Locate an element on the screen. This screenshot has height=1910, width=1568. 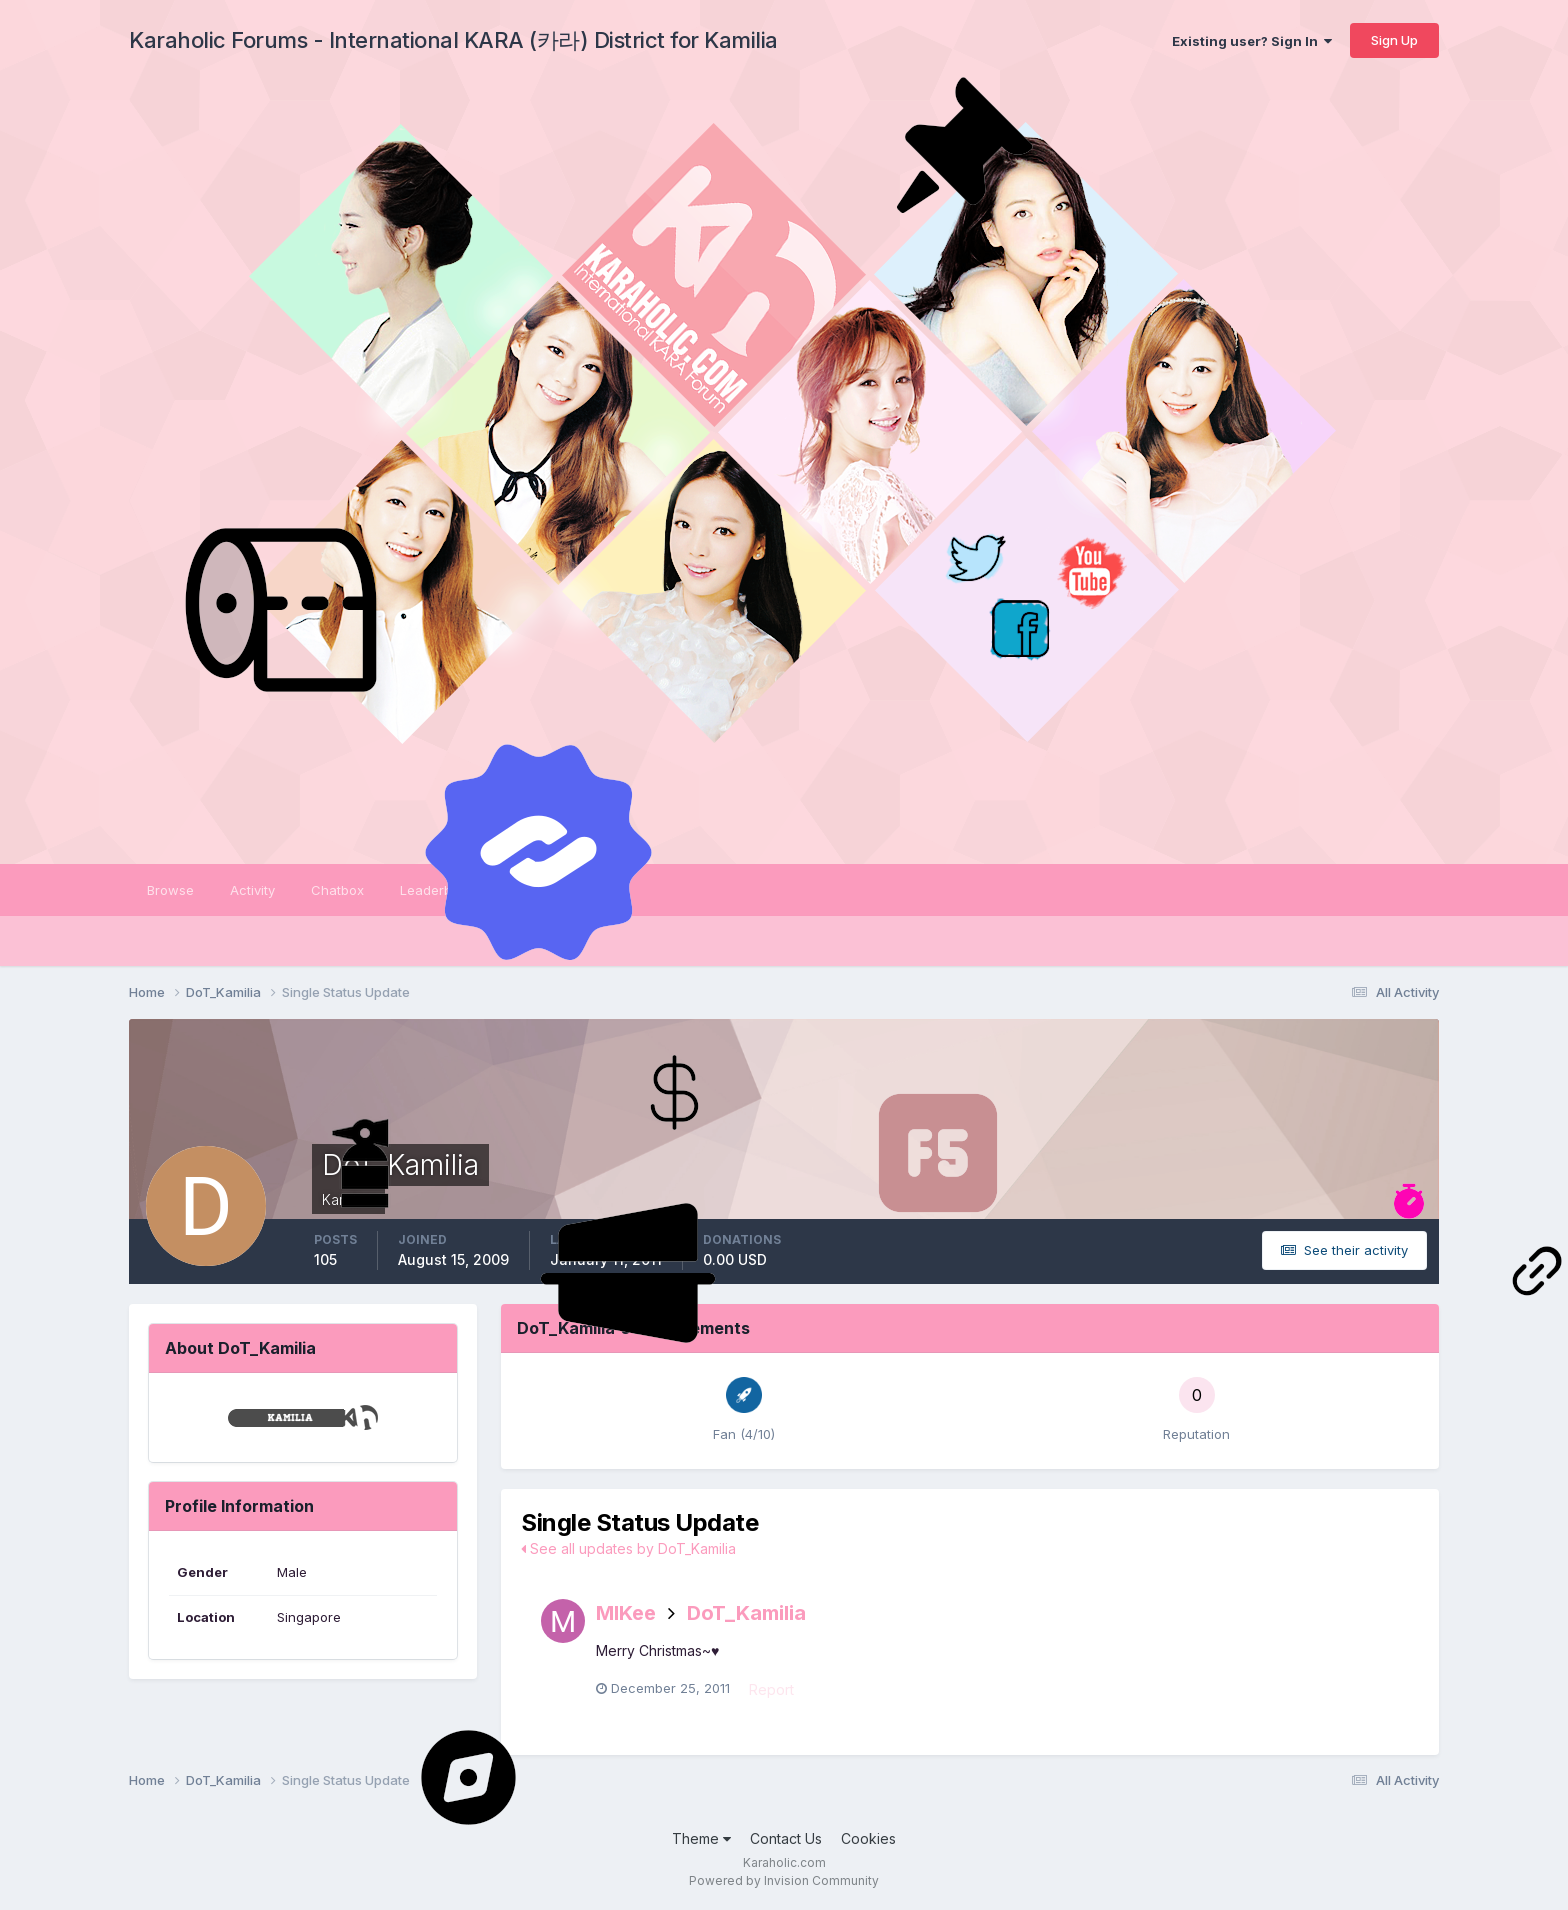
toggle perspective view mode is located at coordinates (628, 1273).